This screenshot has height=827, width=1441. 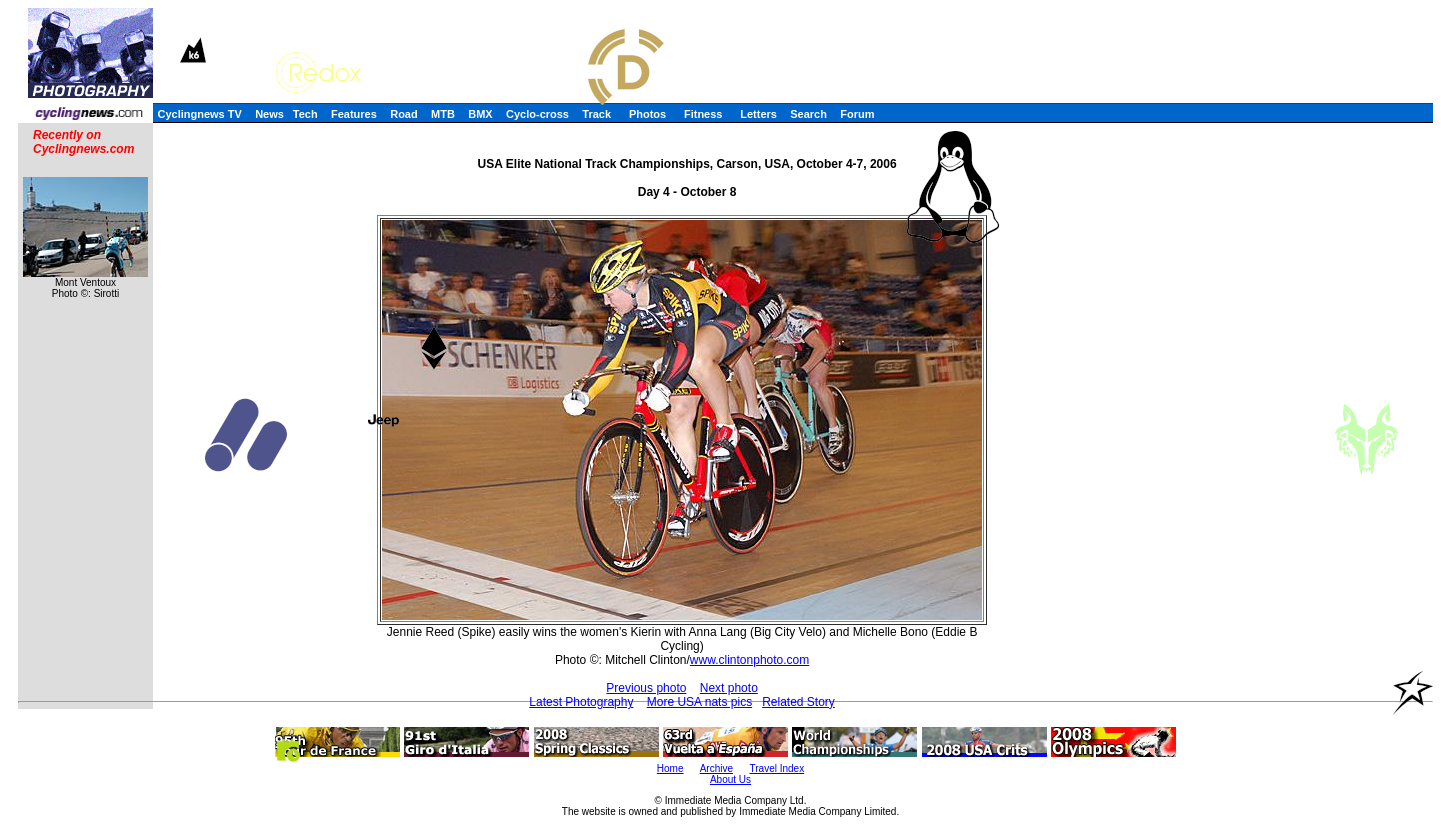 I want to click on view scheduled events or appointments, so click(x=288, y=751).